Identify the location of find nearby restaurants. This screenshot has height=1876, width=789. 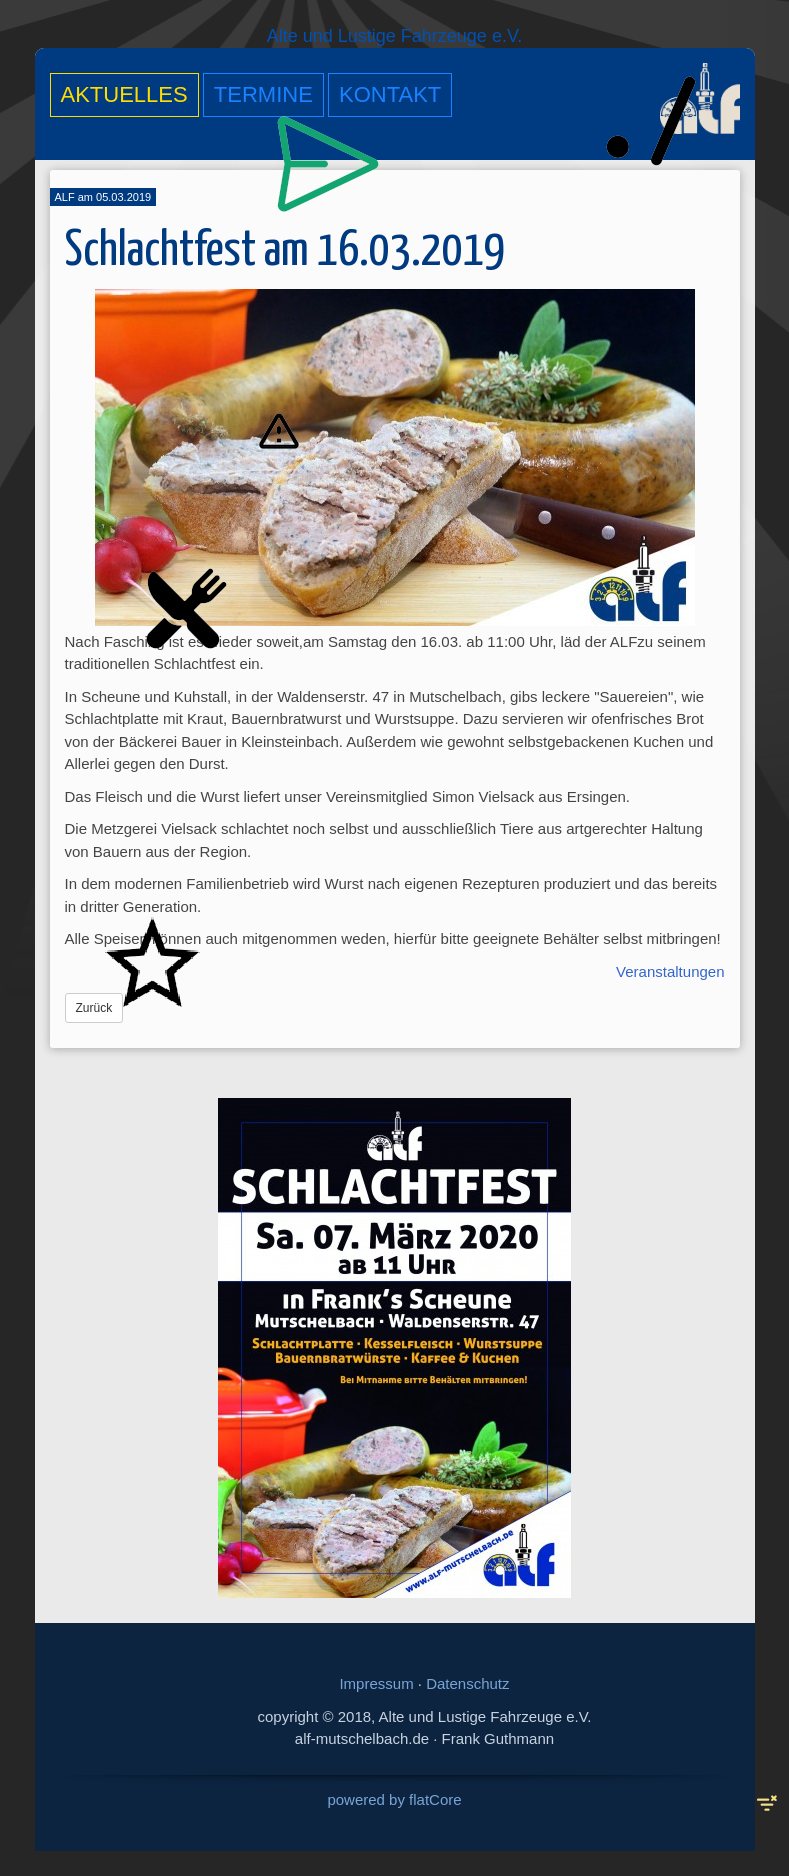
(186, 608).